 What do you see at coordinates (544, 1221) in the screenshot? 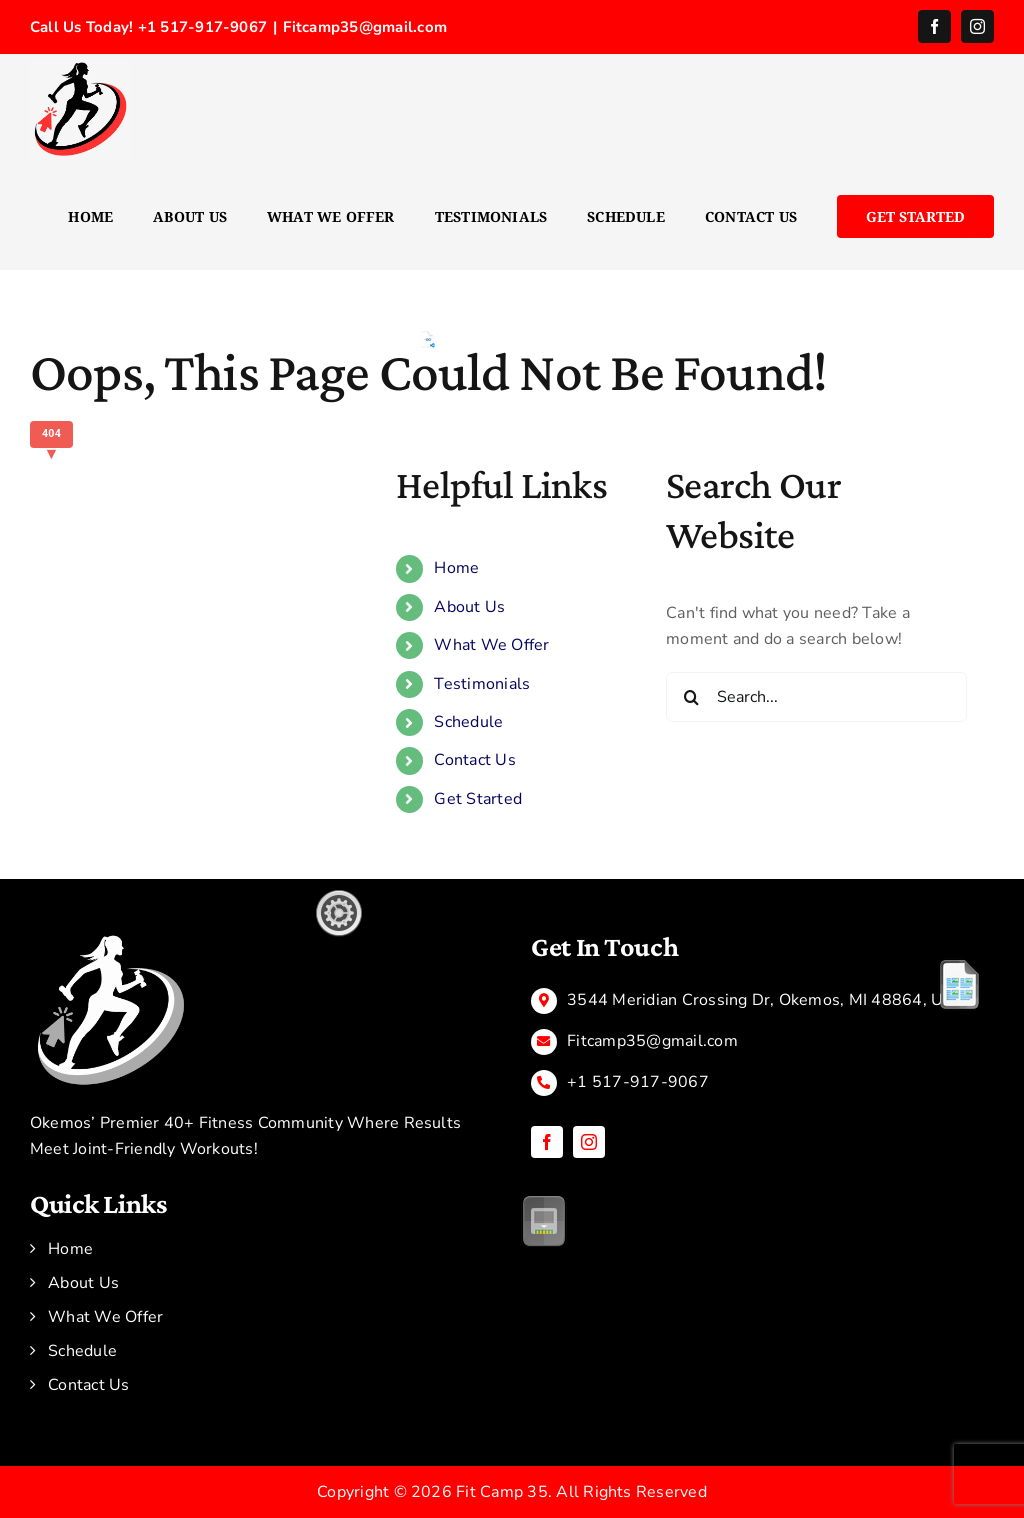
I see `nintendo ds rom file` at bounding box center [544, 1221].